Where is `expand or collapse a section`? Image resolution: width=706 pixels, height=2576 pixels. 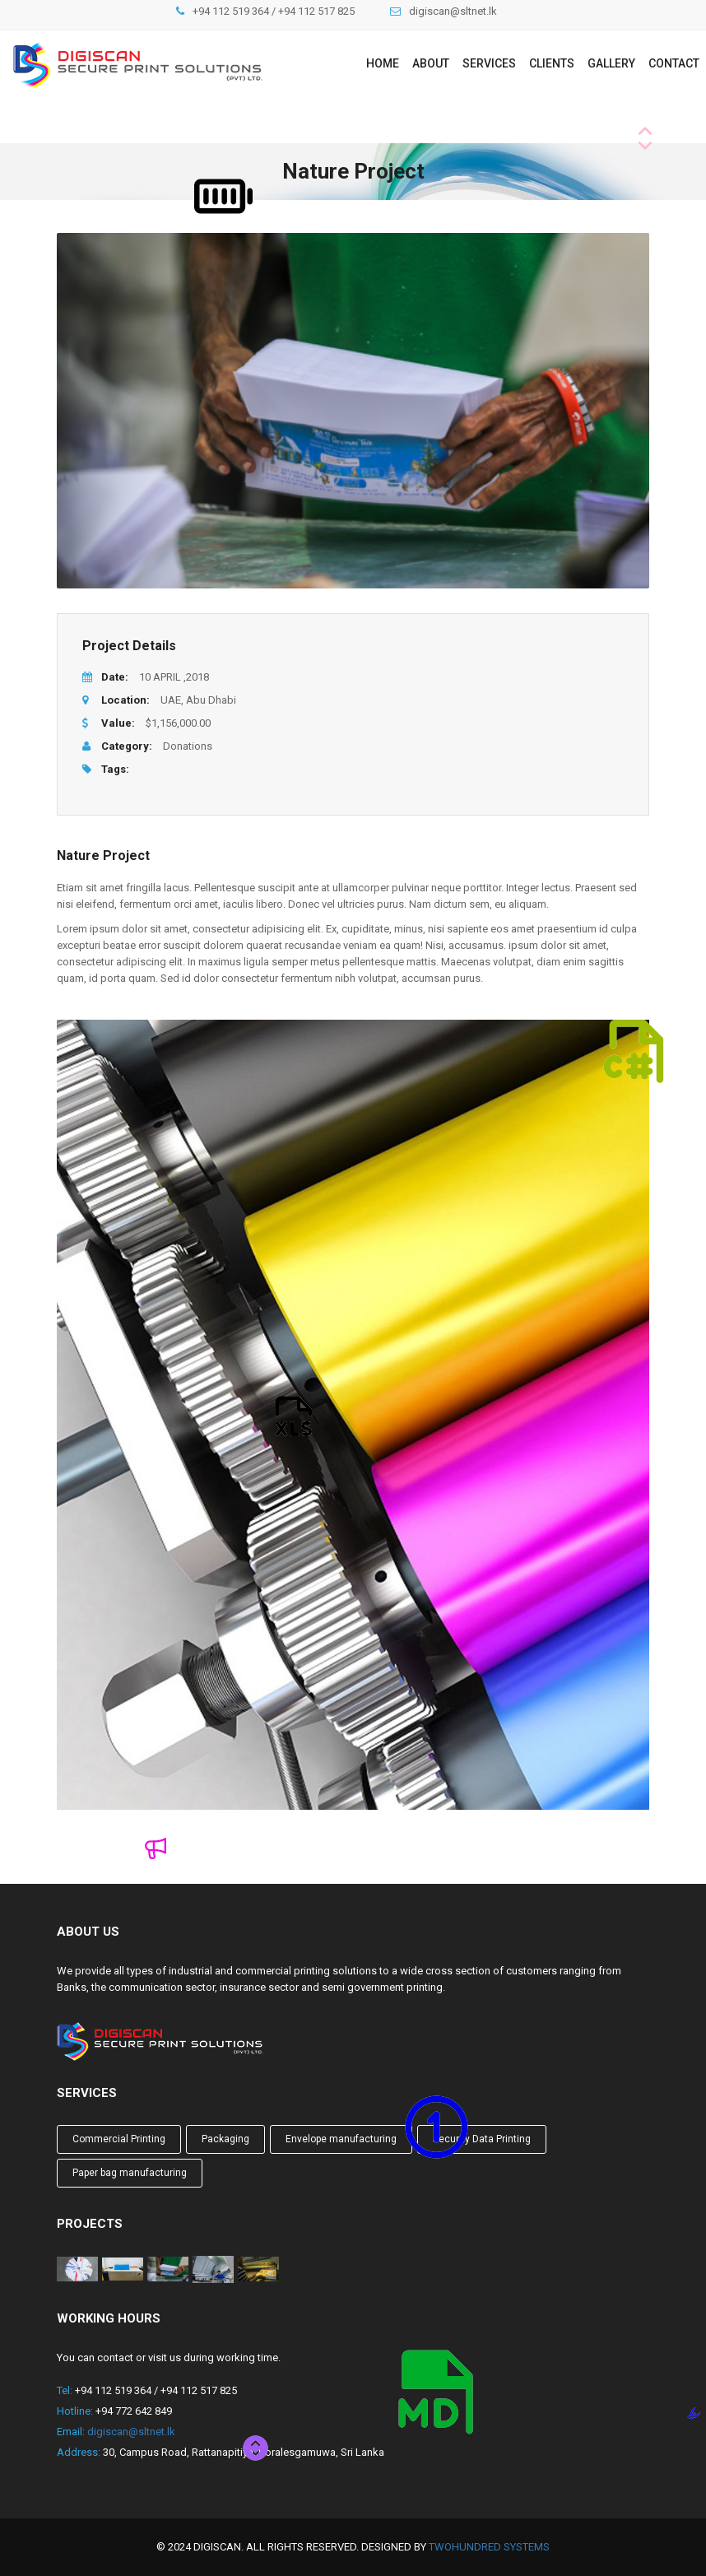 expand or collapse a section is located at coordinates (255, 2448).